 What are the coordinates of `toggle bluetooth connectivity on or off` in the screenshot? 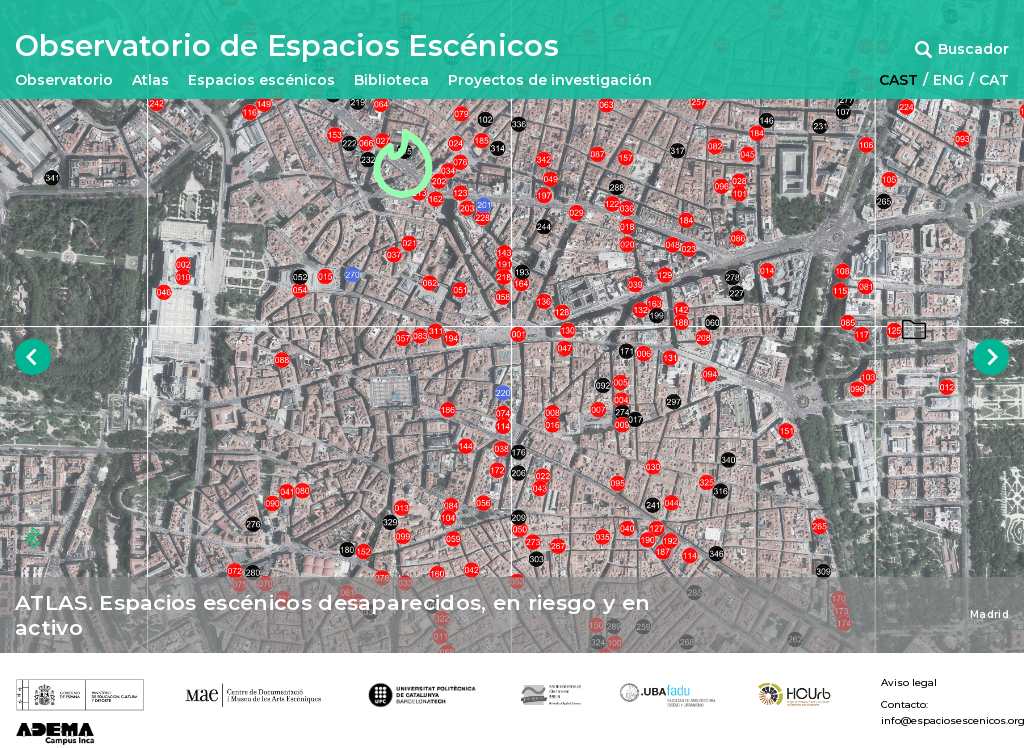 It's located at (32, 538).